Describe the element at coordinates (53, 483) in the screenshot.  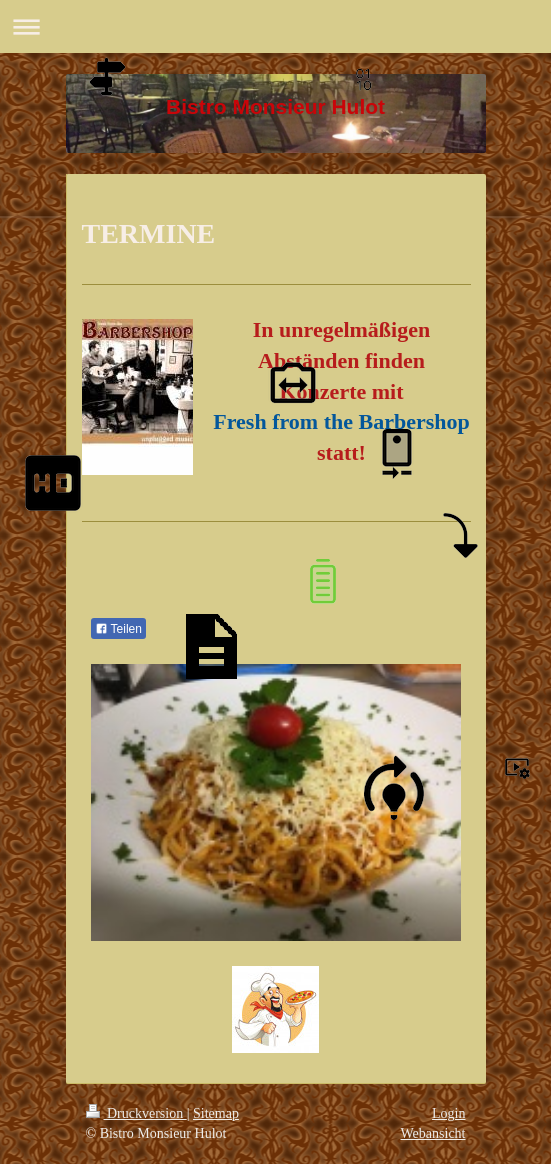
I see `indicates high definition video quality available` at that location.